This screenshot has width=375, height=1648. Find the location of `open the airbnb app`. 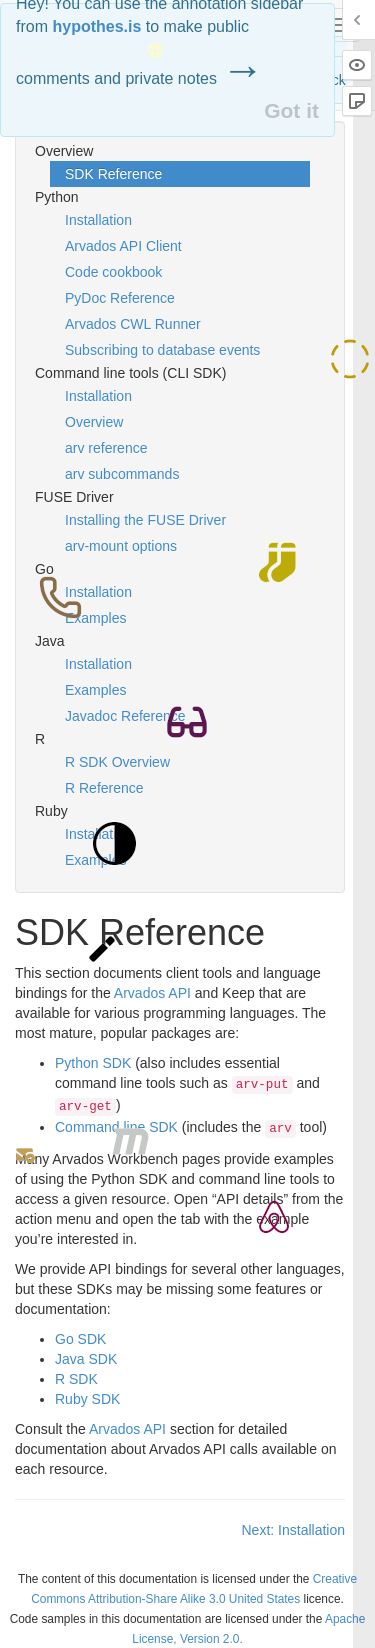

open the airbnb app is located at coordinates (274, 1217).